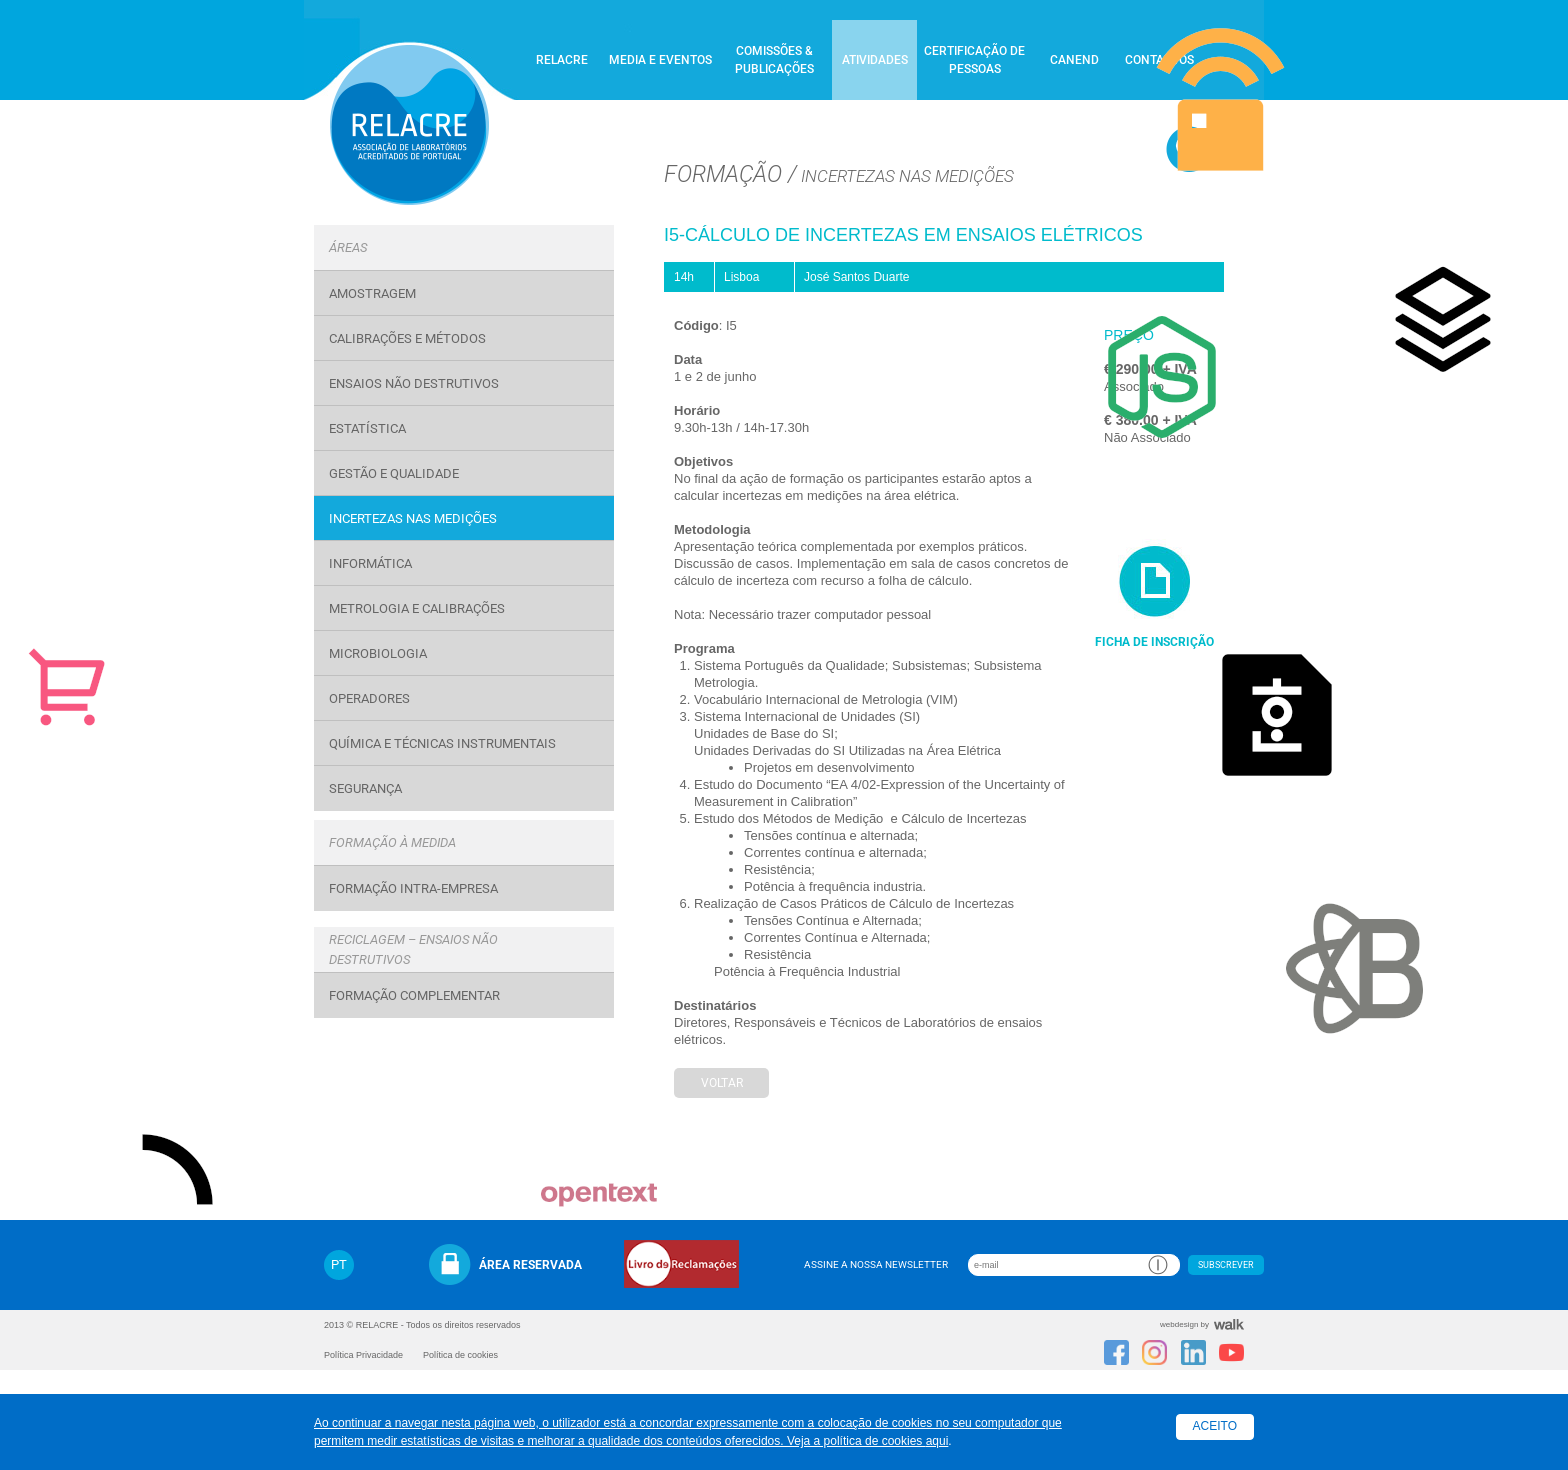 The height and width of the screenshot is (1470, 1568). I want to click on OpenText company logo, so click(599, 1195).